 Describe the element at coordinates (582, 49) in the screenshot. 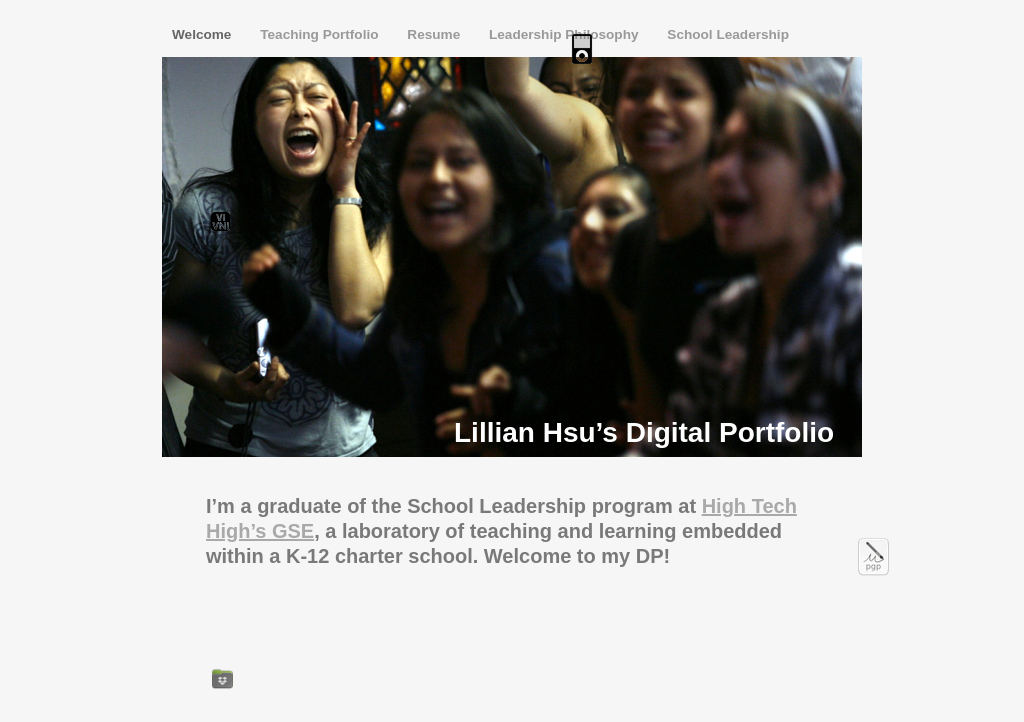

I see `access connected iPod Classic device` at that location.